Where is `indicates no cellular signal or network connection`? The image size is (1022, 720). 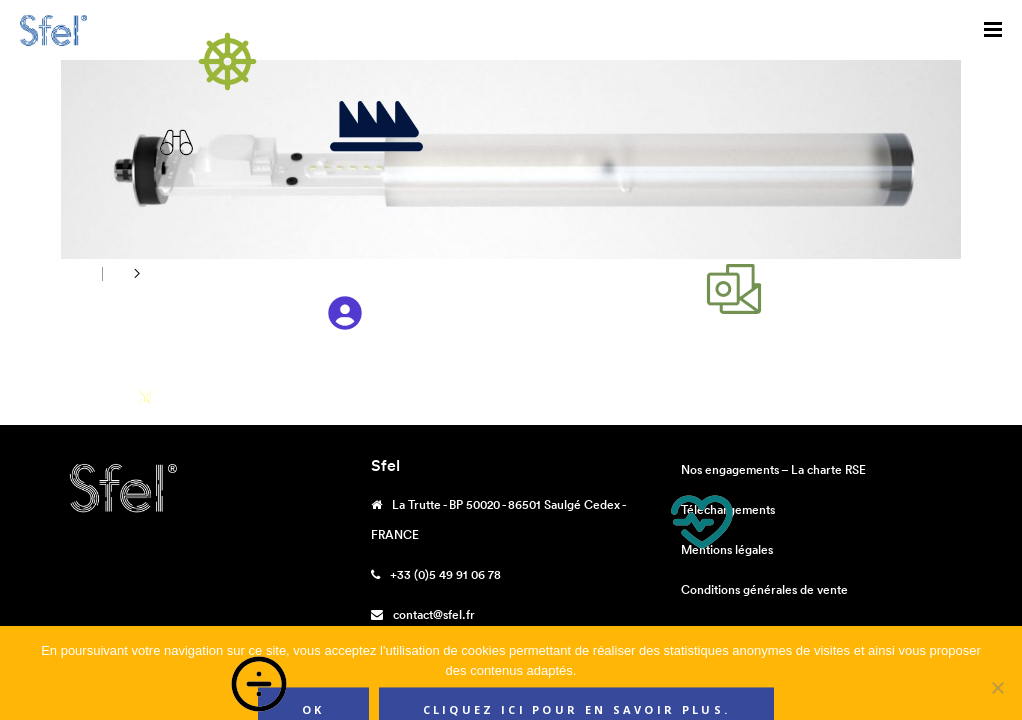
indicates no cellular signal or network connection is located at coordinates (145, 397).